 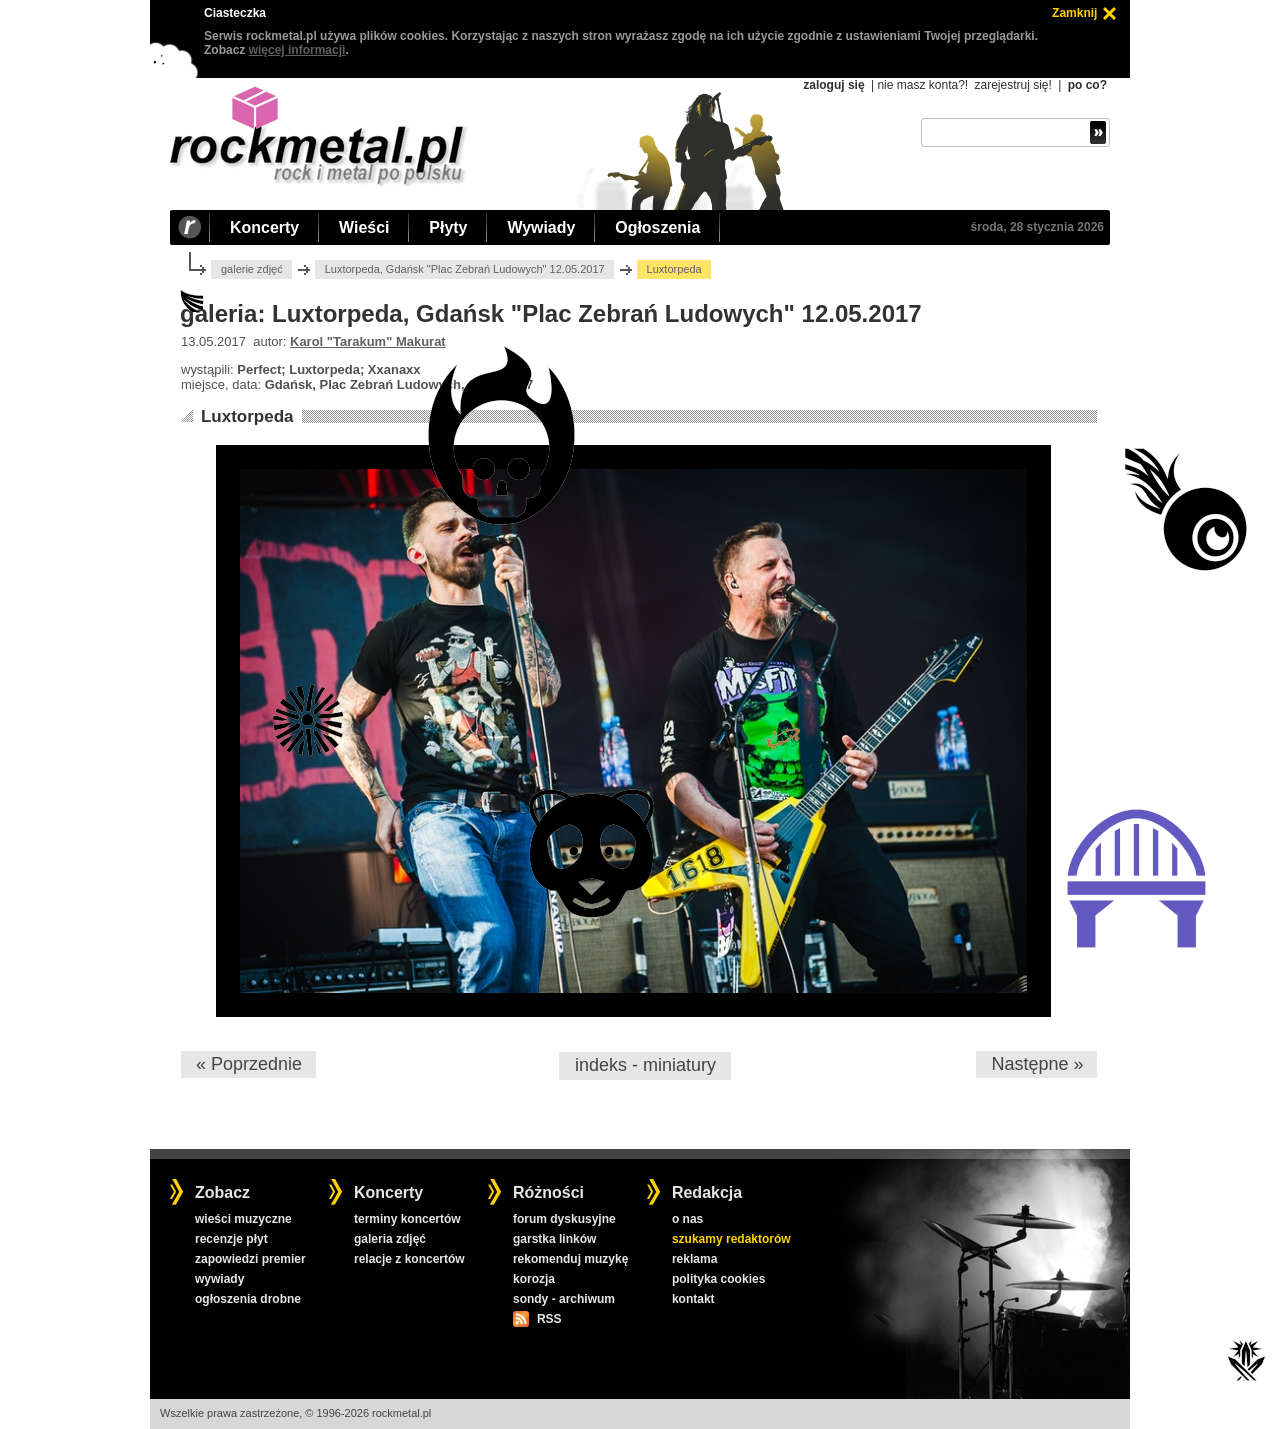 I want to click on view package or shipment status, so click(x=255, y=108).